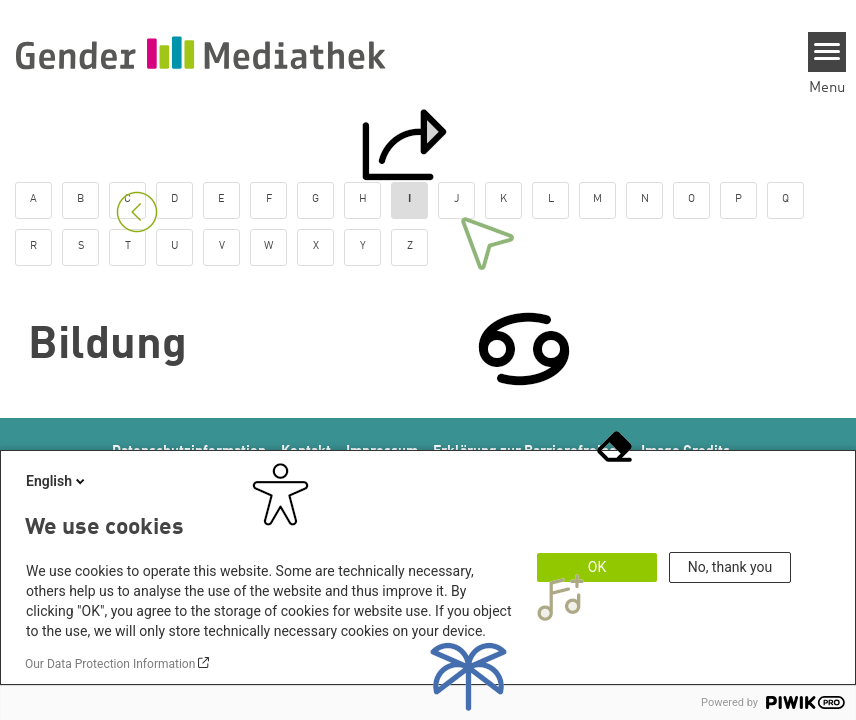 The width and height of the screenshot is (856, 720). Describe the element at coordinates (483, 239) in the screenshot. I see `tap to navigate to a destination` at that location.